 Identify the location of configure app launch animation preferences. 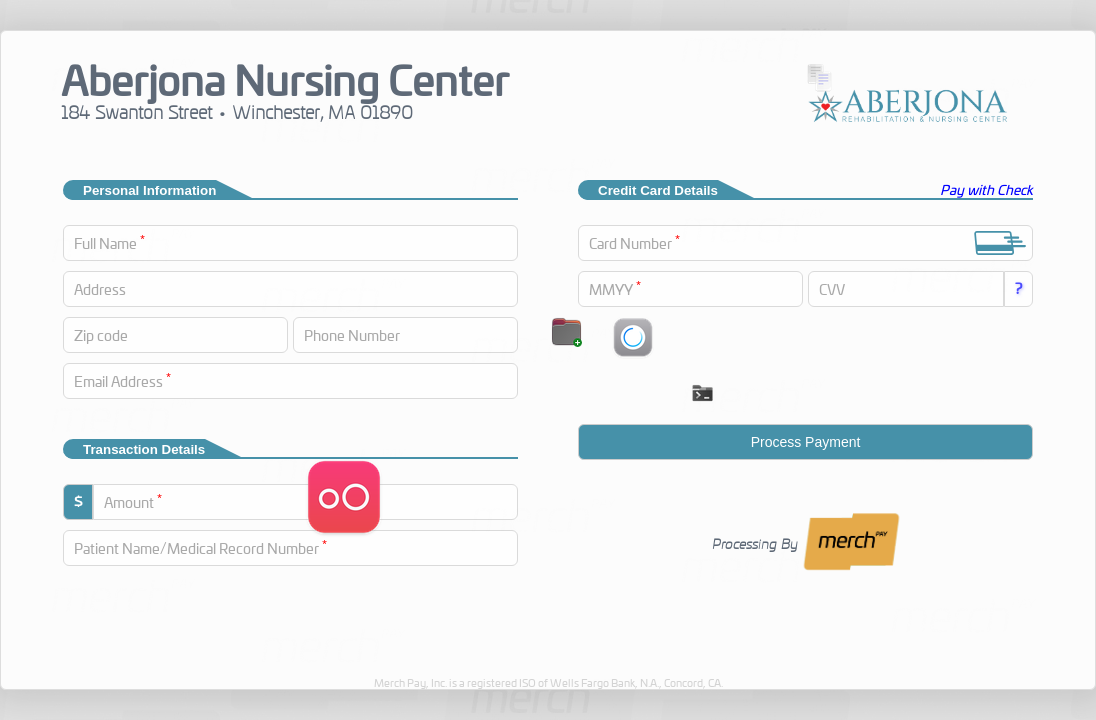
(633, 338).